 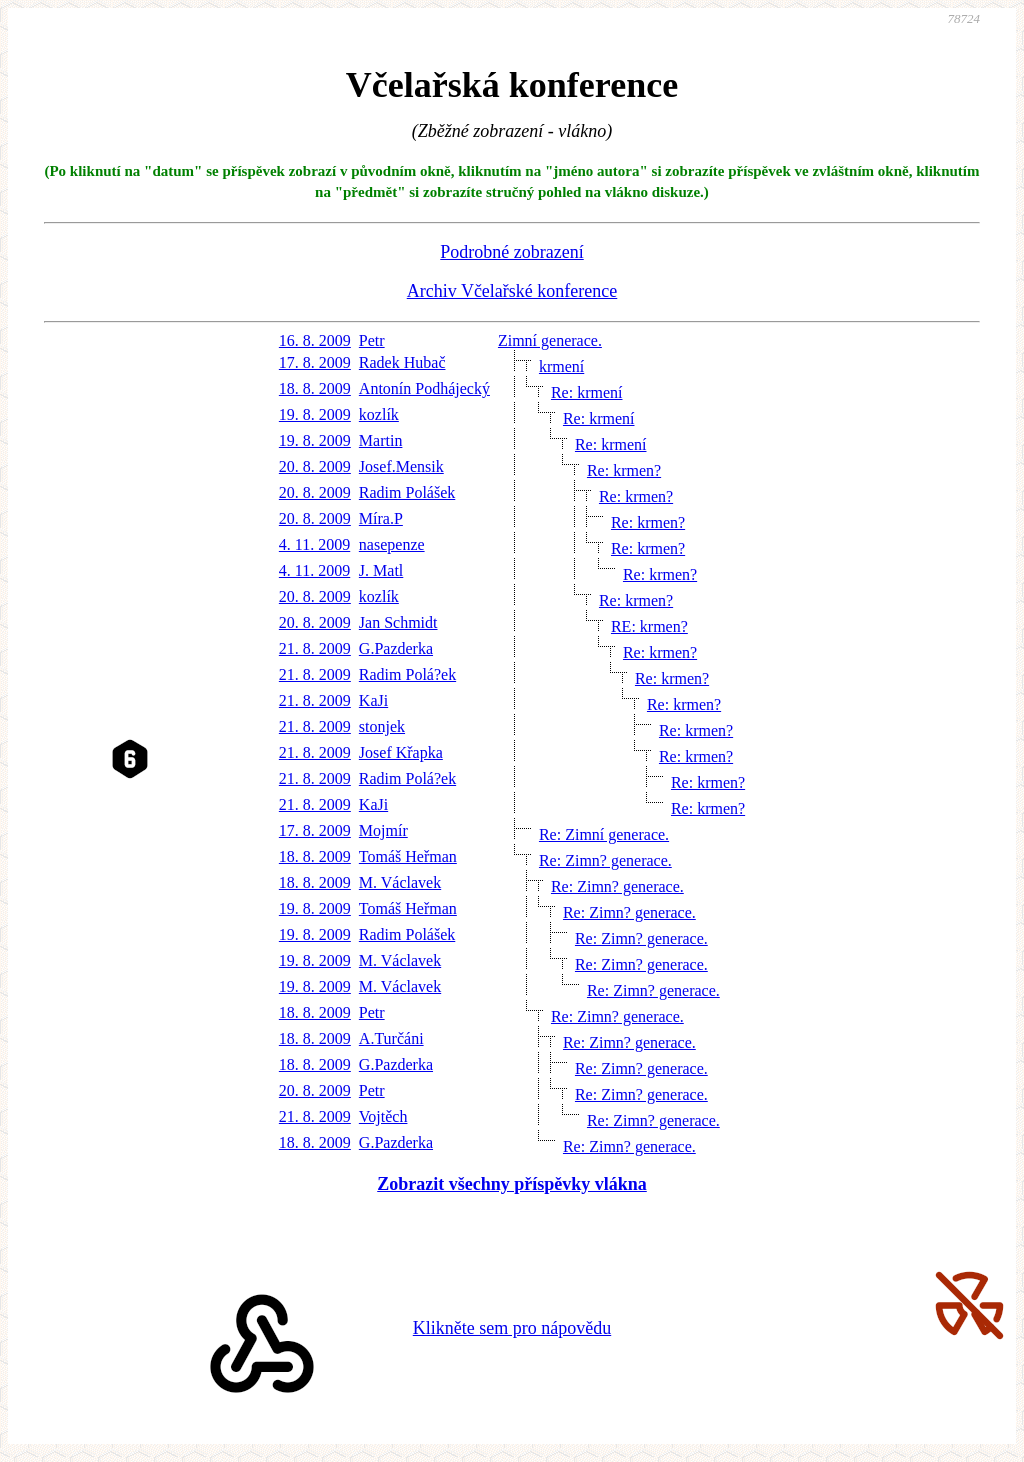 I want to click on configure webhook integrations, so click(x=262, y=1341).